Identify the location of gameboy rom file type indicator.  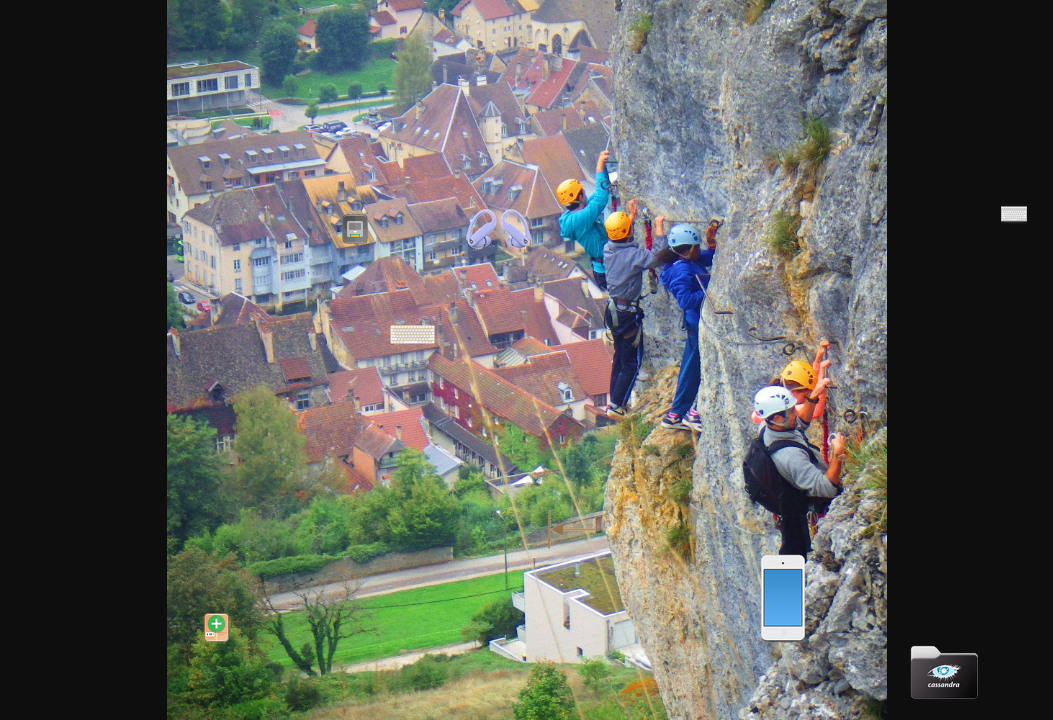
(355, 229).